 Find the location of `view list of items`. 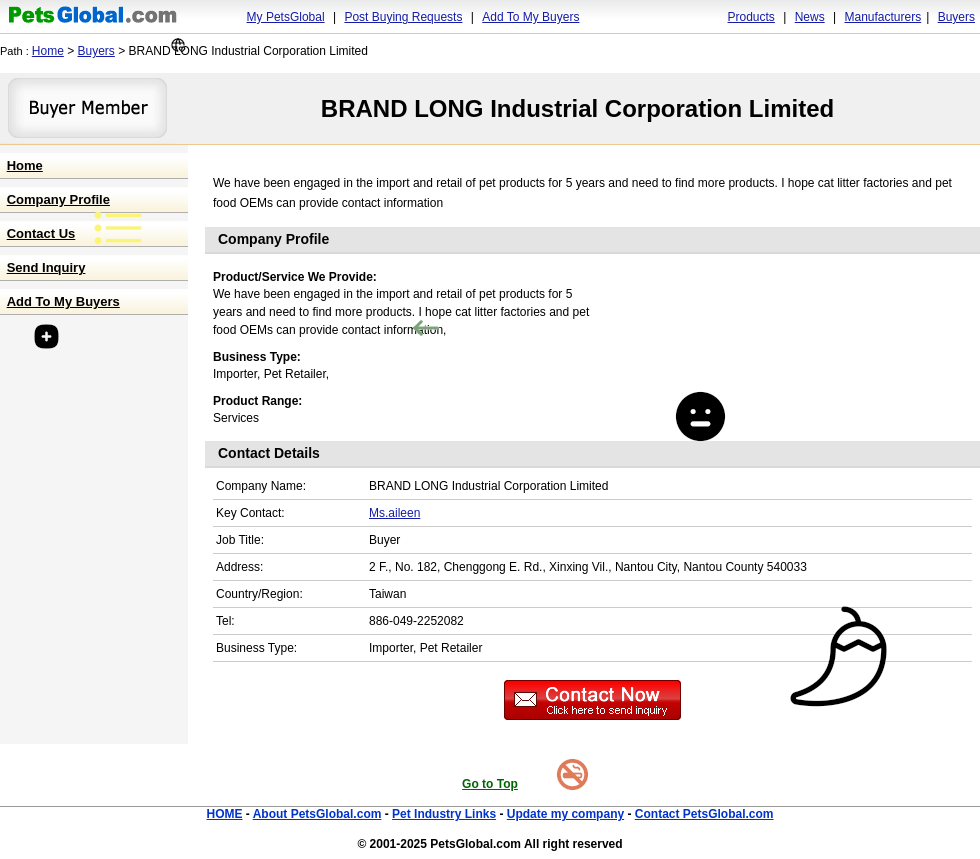

view list of items is located at coordinates (118, 228).